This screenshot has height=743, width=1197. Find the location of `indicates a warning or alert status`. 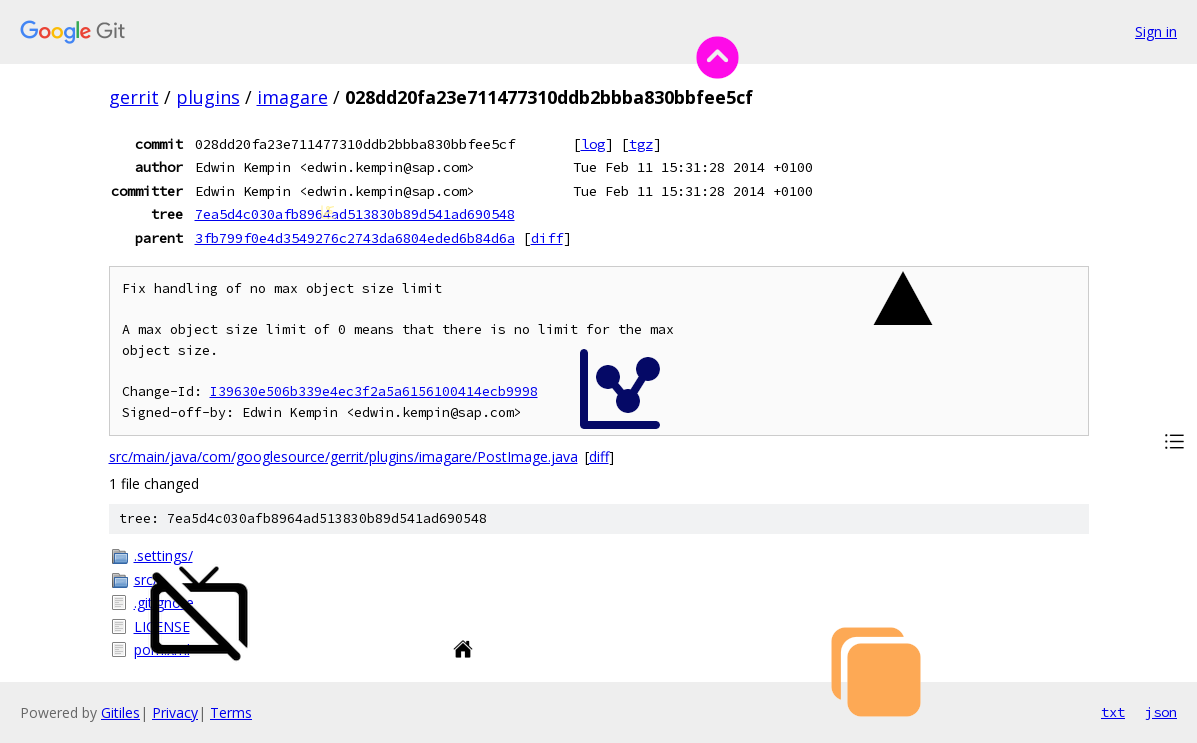

indicates a warning or alert status is located at coordinates (903, 299).